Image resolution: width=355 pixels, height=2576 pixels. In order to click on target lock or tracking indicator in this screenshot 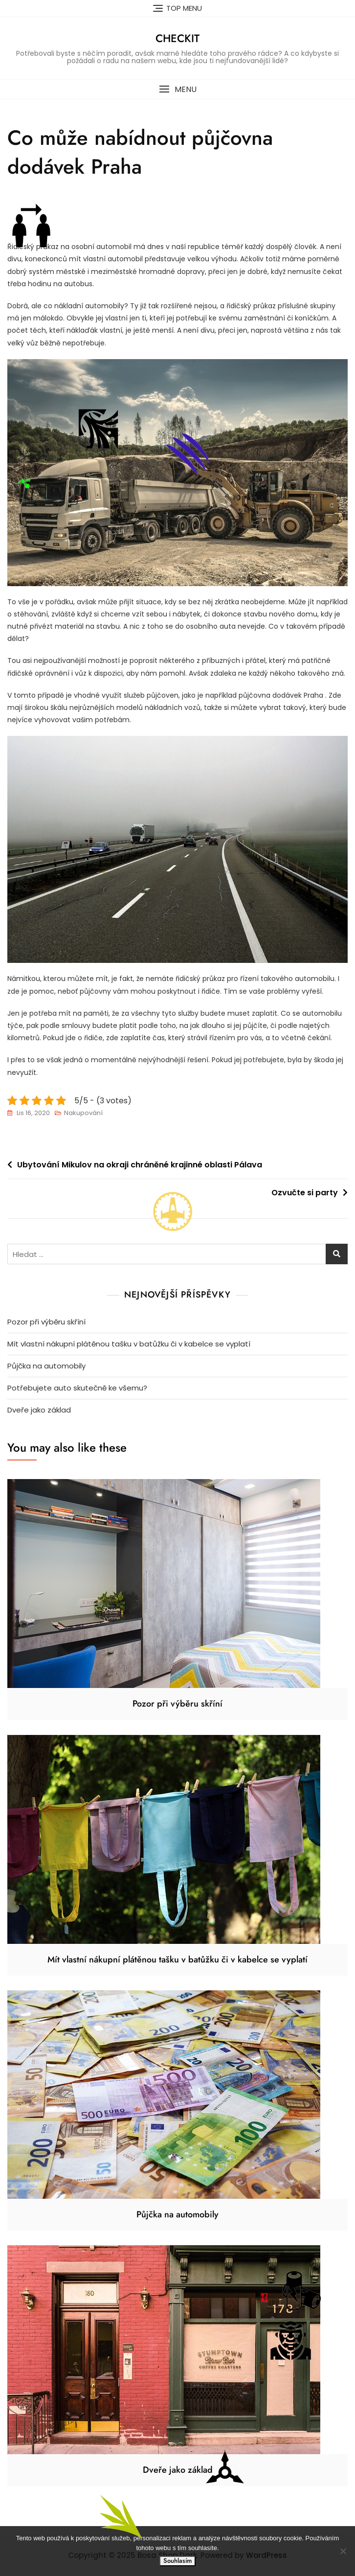, I will do `click(173, 1211)`.